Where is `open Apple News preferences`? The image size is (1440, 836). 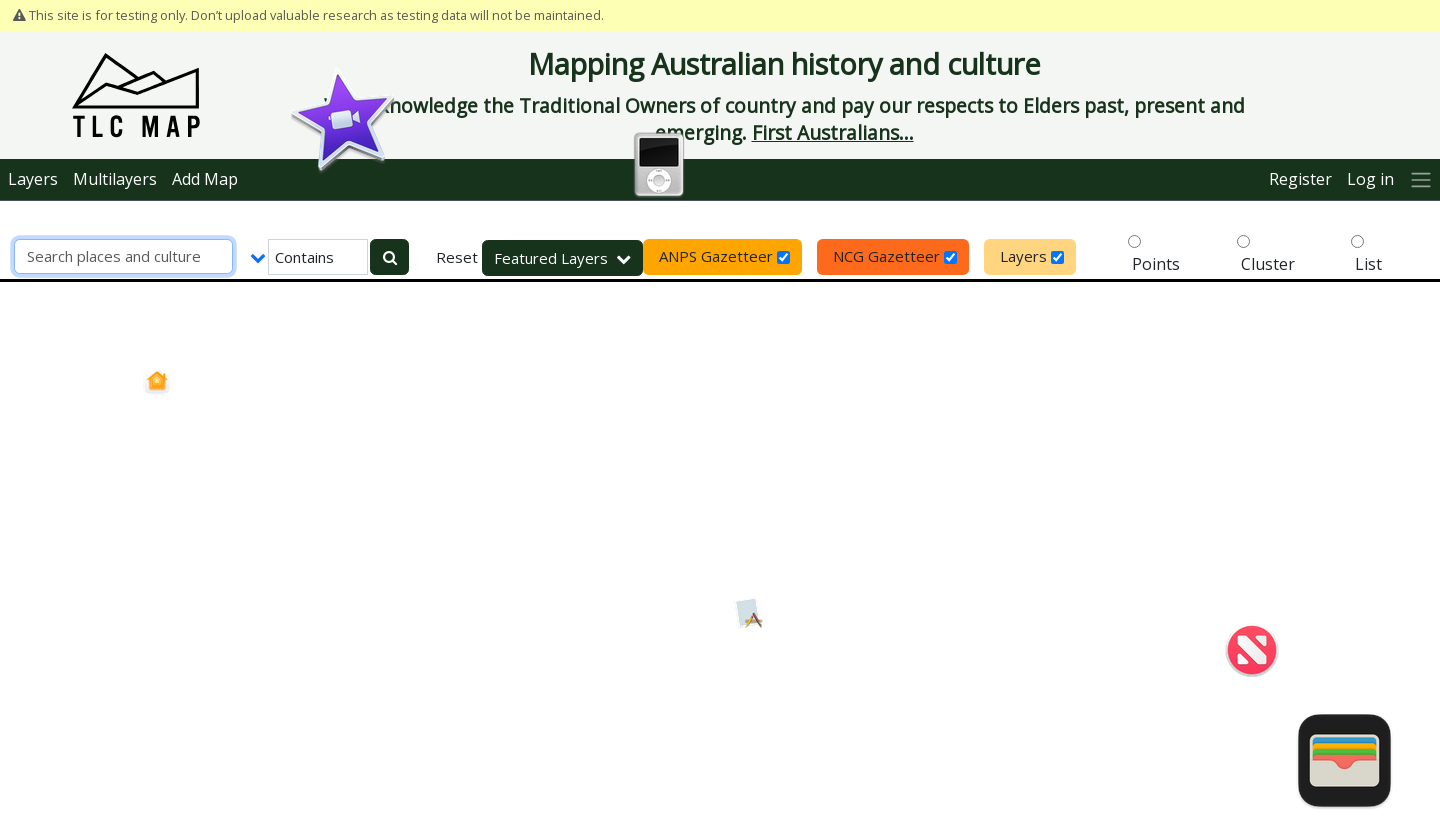
open Apple News preferences is located at coordinates (1252, 650).